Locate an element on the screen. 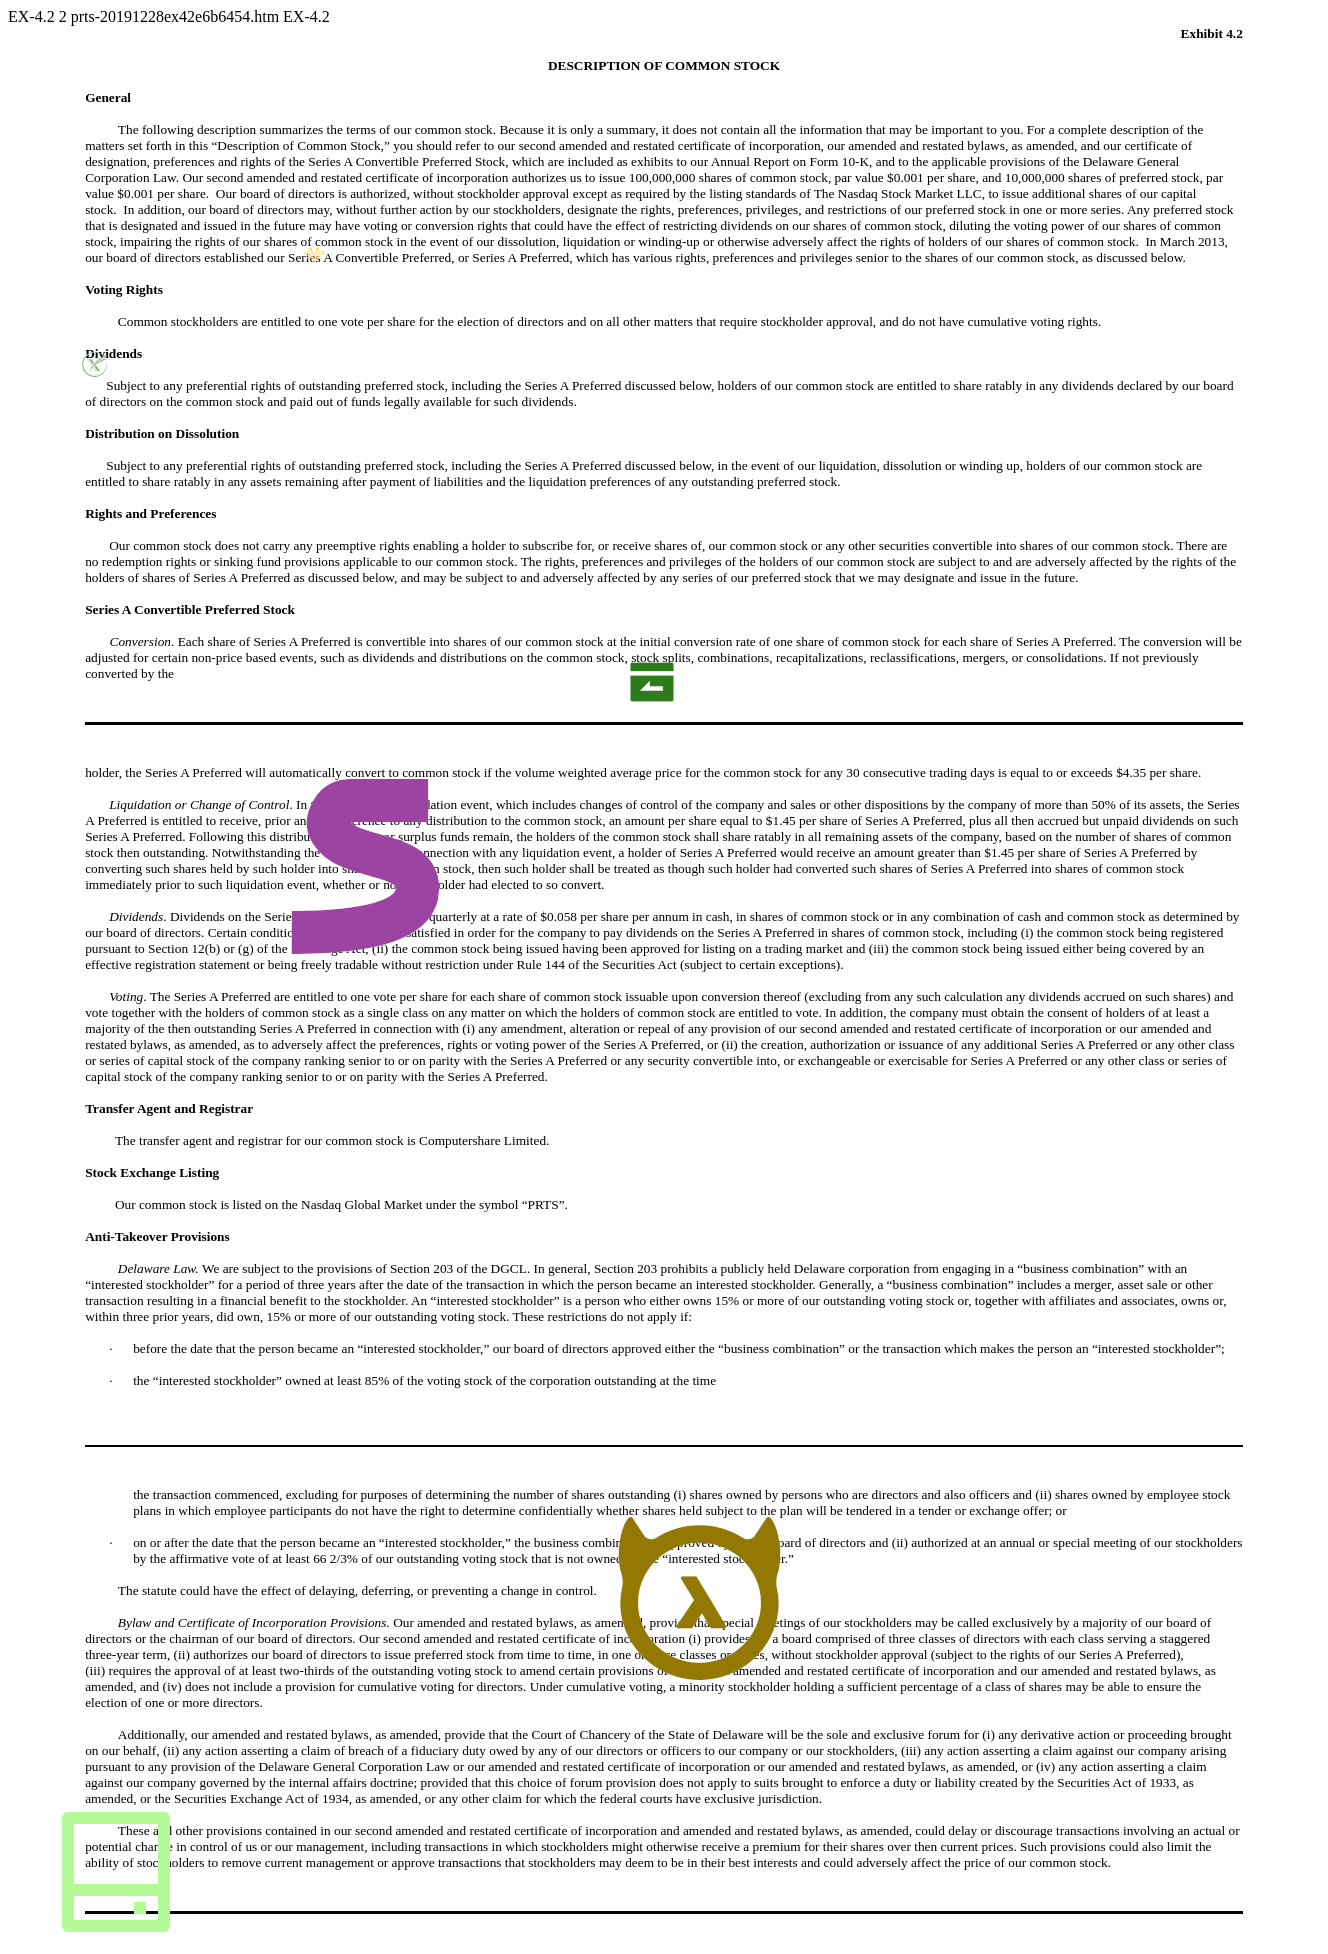  vexxhost cloud hosting service logo is located at coordinates (94, 364).